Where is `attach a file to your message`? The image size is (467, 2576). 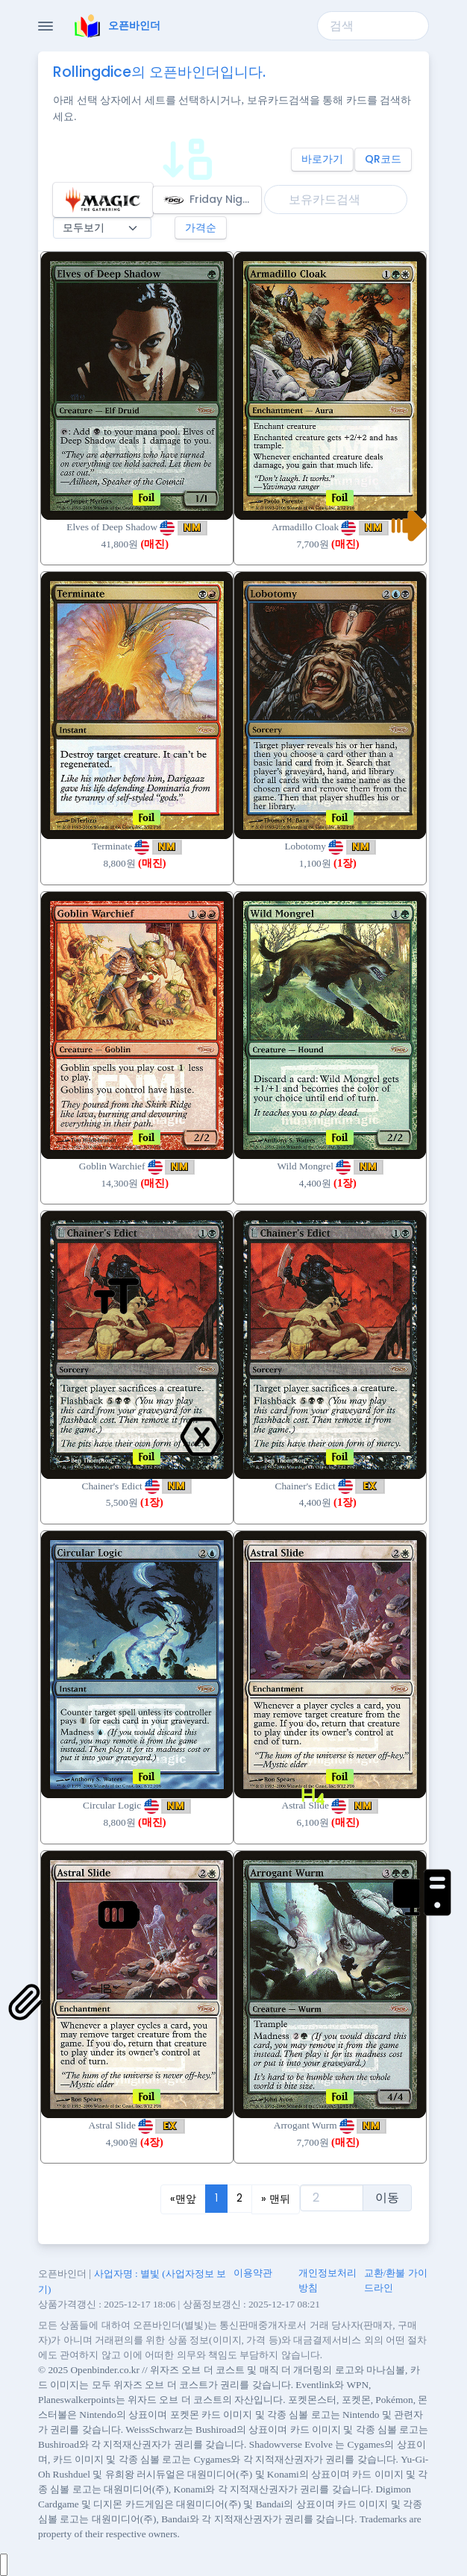 attach a file to your message is located at coordinates (25, 2002).